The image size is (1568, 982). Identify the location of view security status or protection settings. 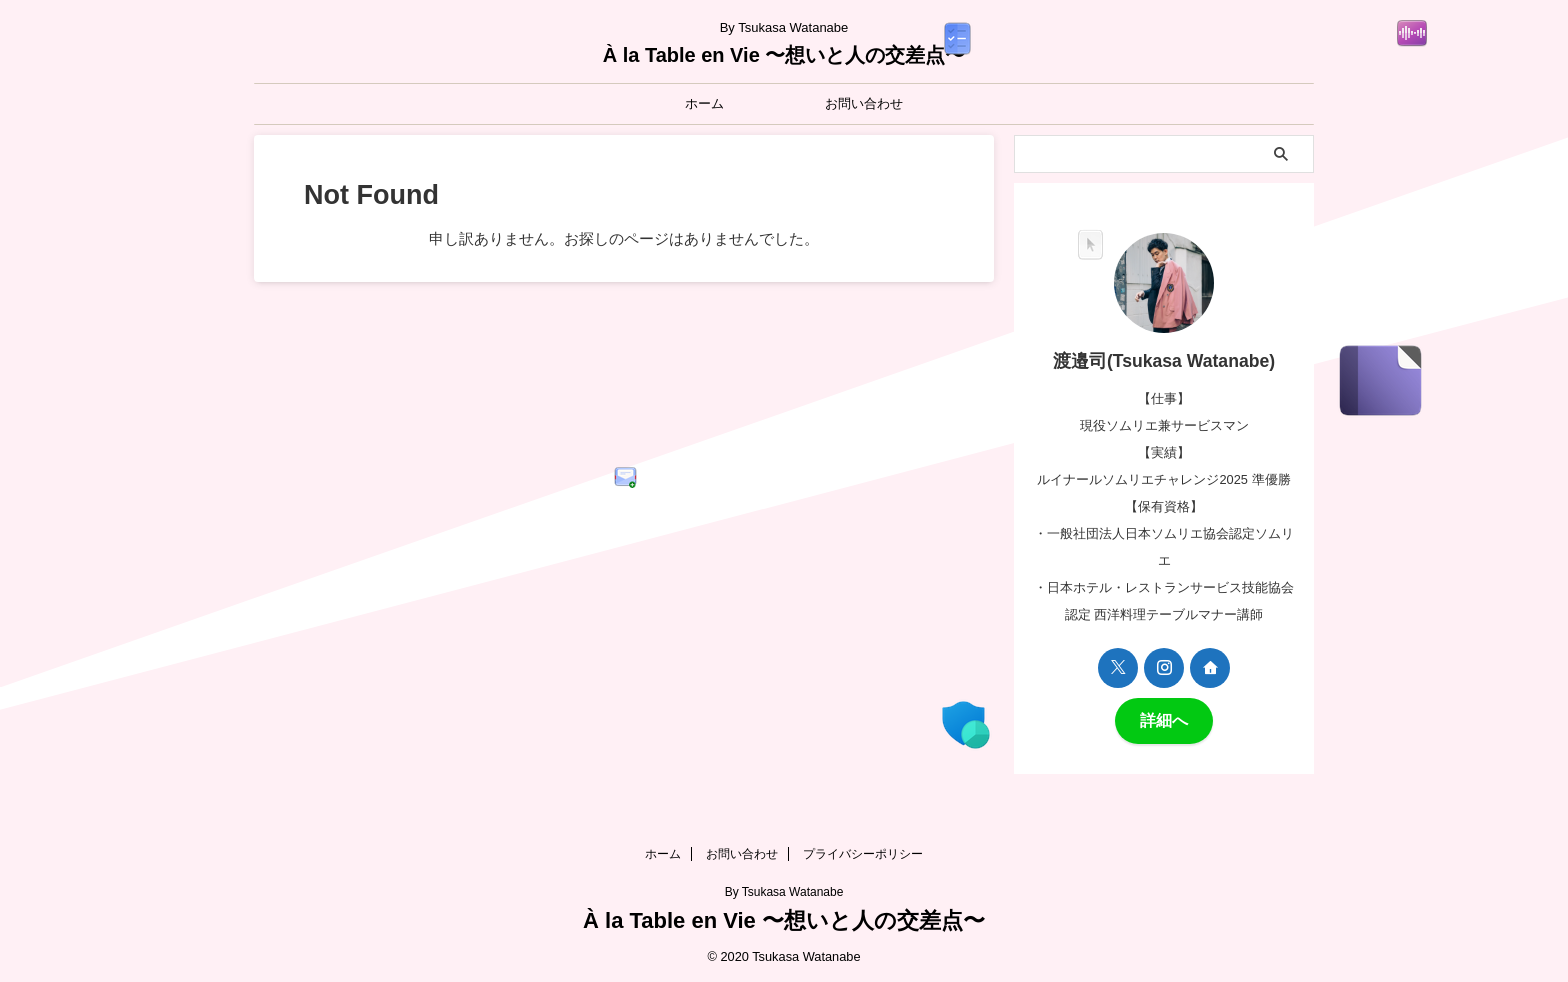
(966, 725).